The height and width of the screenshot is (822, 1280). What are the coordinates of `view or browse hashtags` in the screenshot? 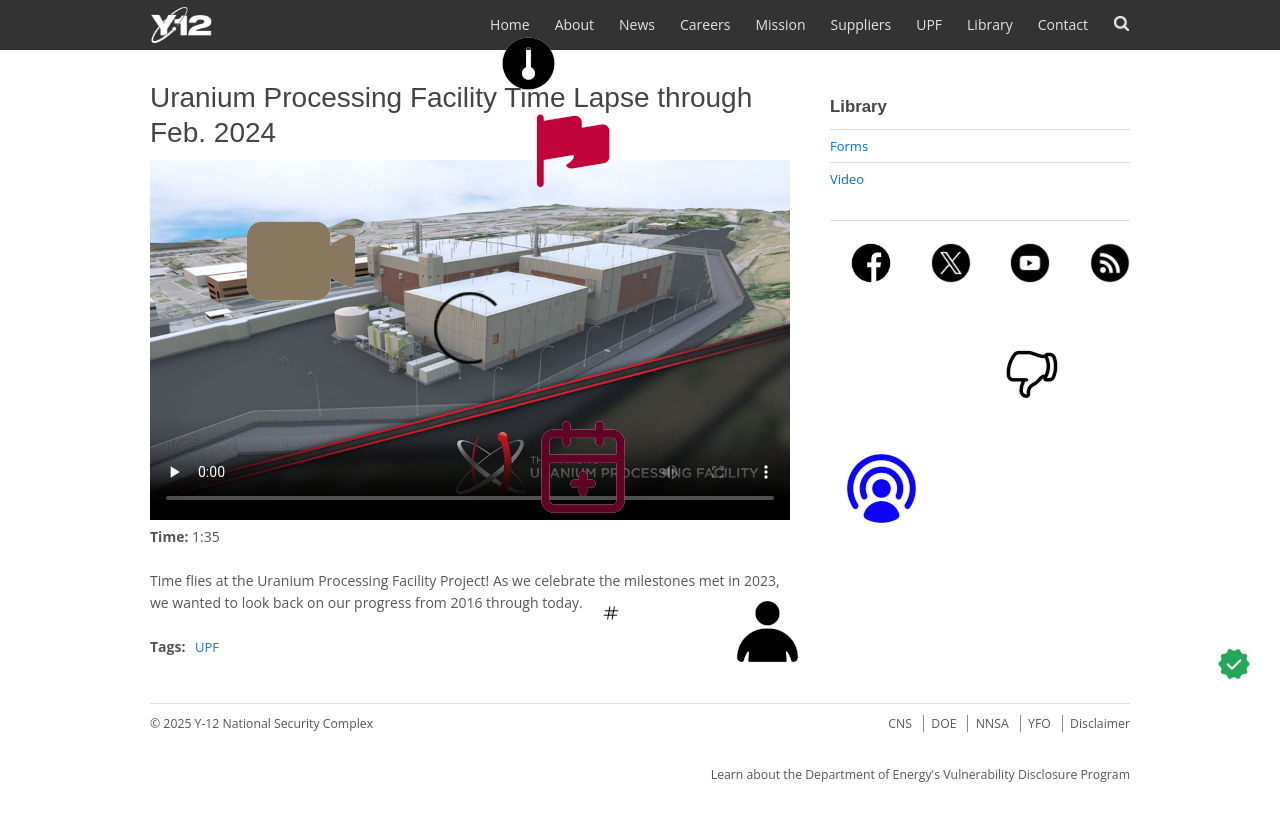 It's located at (611, 613).